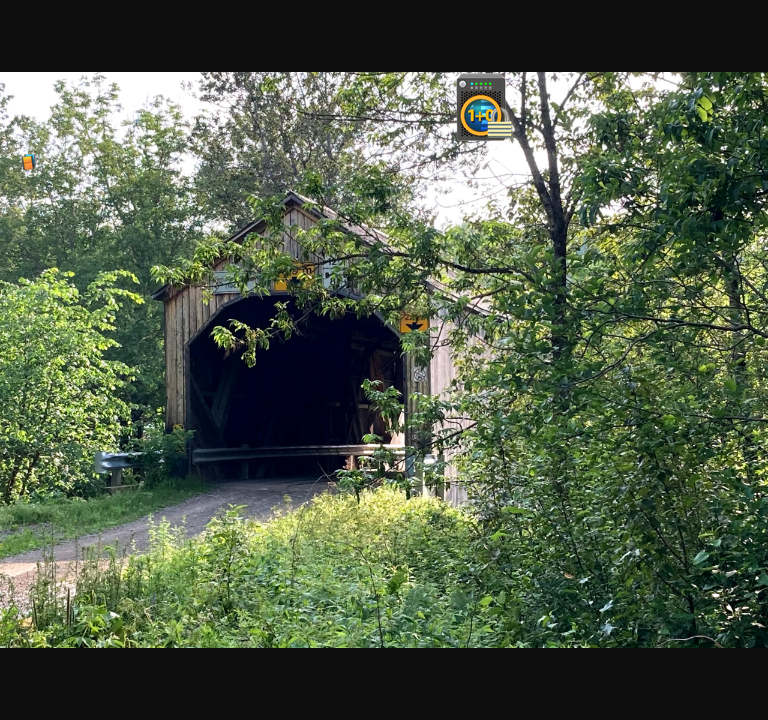  What do you see at coordinates (481, 107) in the screenshot?
I see `locked RAID 10 storage volume` at bounding box center [481, 107].